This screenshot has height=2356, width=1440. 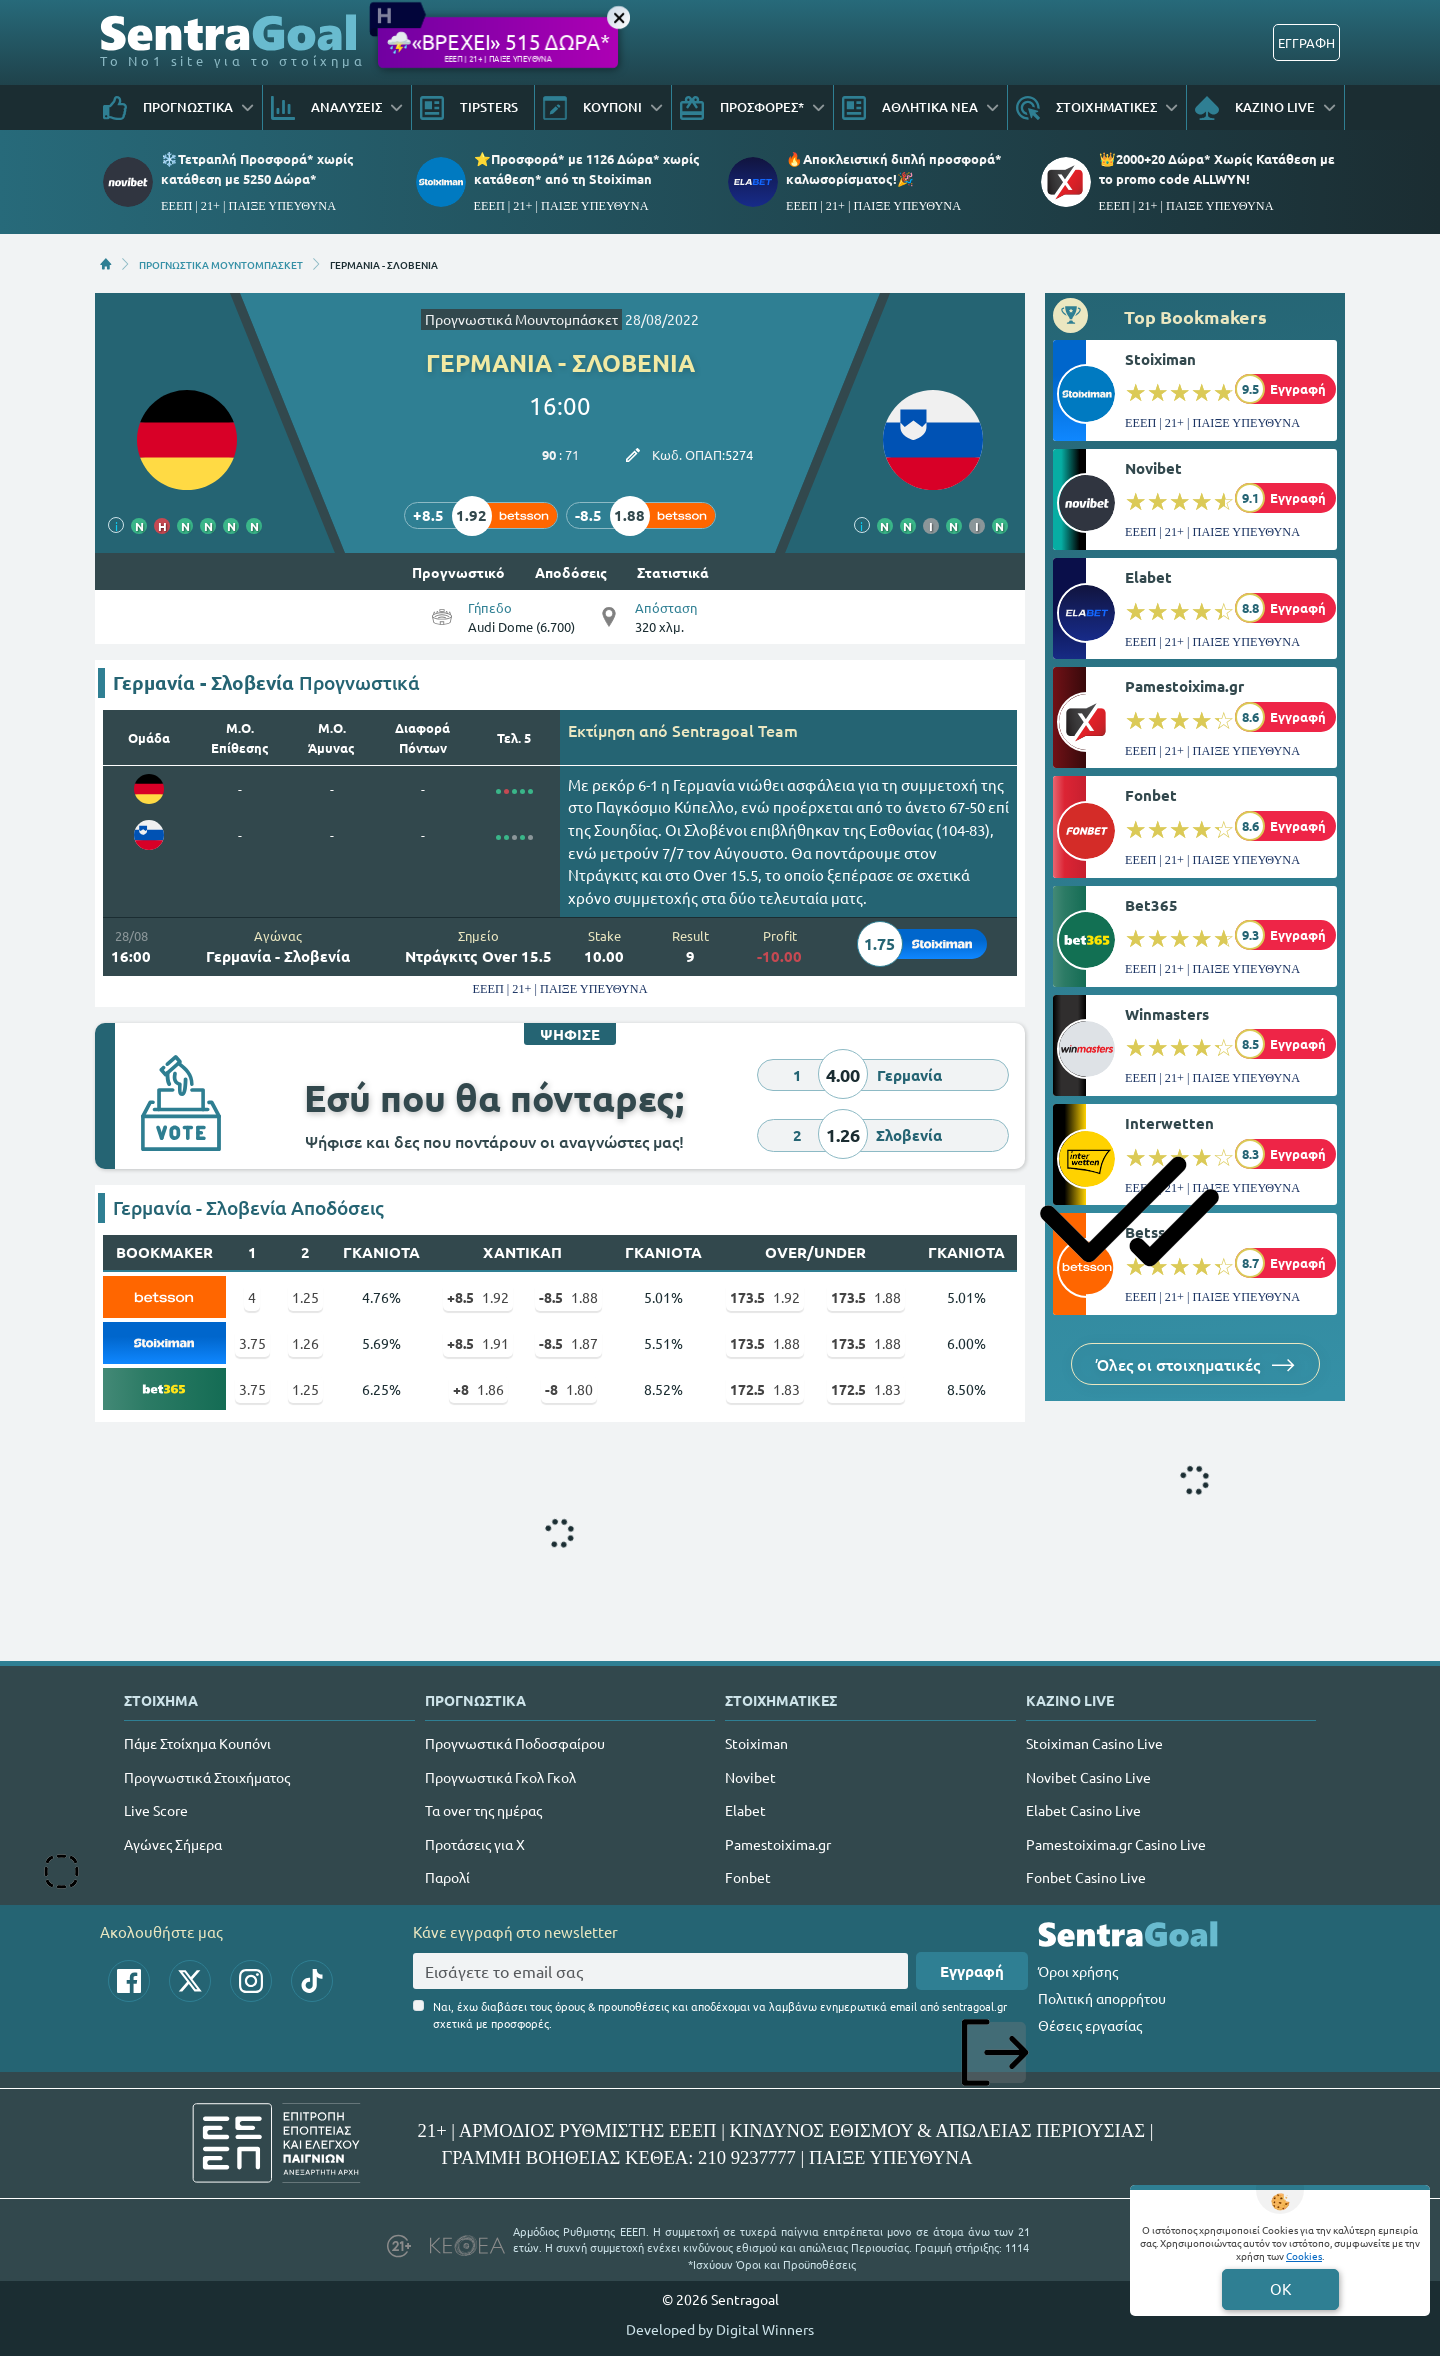 What do you see at coordinates (992, 2052) in the screenshot?
I see `log out of your account` at bounding box center [992, 2052].